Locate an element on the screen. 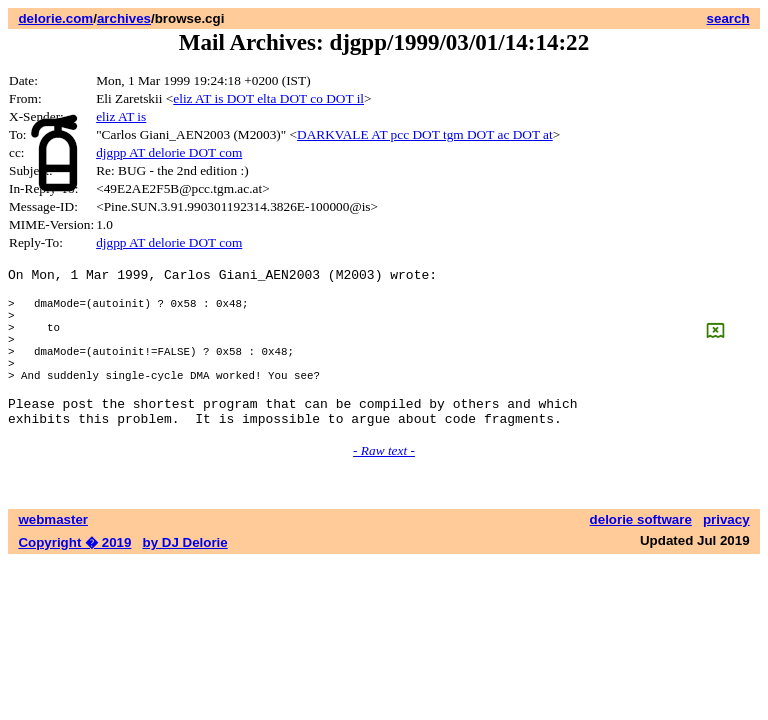 The width and height of the screenshot is (768, 720). cancel or void a receipt is located at coordinates (715, 330).